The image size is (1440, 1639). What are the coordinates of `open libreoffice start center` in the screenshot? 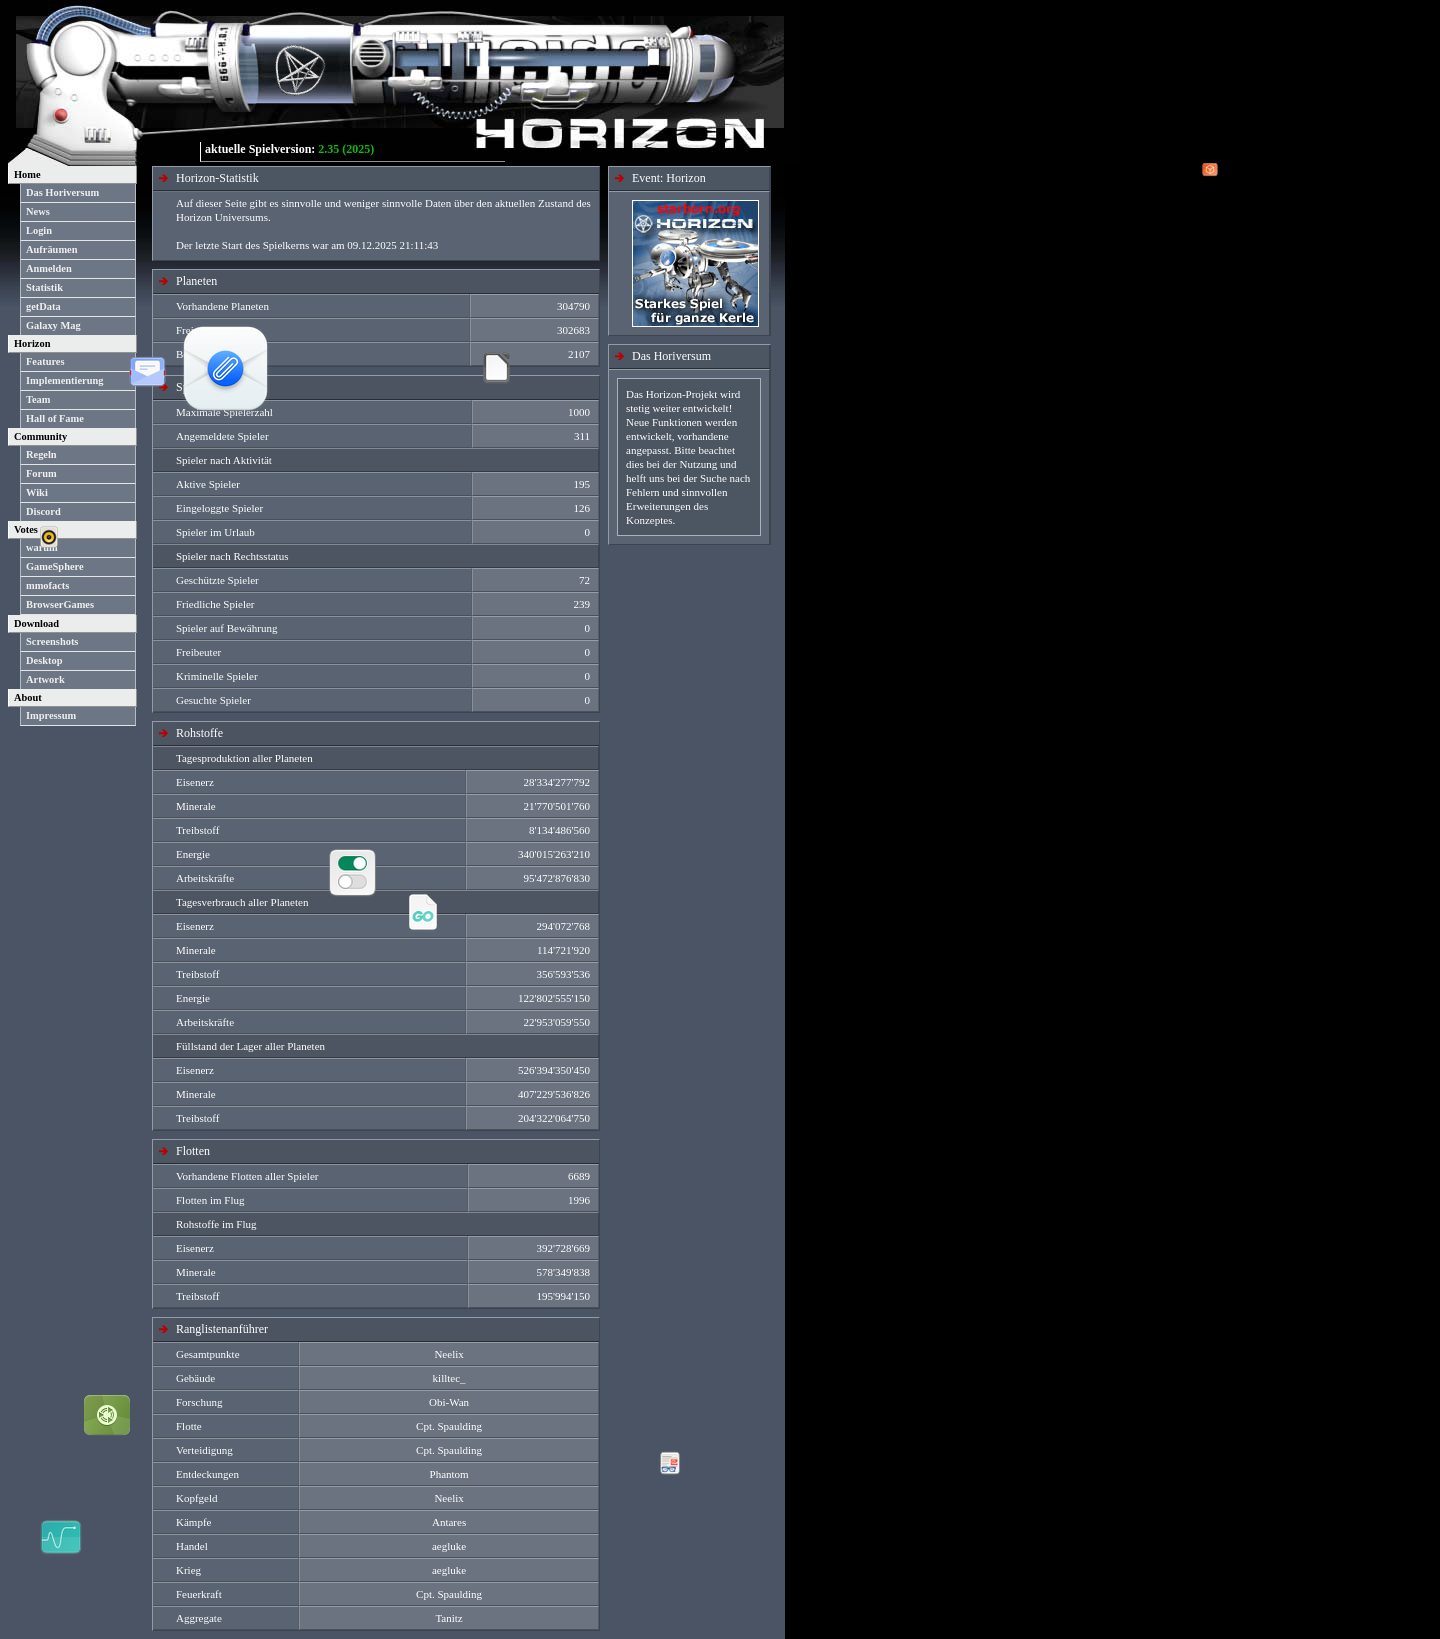 It's located at (496, 367).